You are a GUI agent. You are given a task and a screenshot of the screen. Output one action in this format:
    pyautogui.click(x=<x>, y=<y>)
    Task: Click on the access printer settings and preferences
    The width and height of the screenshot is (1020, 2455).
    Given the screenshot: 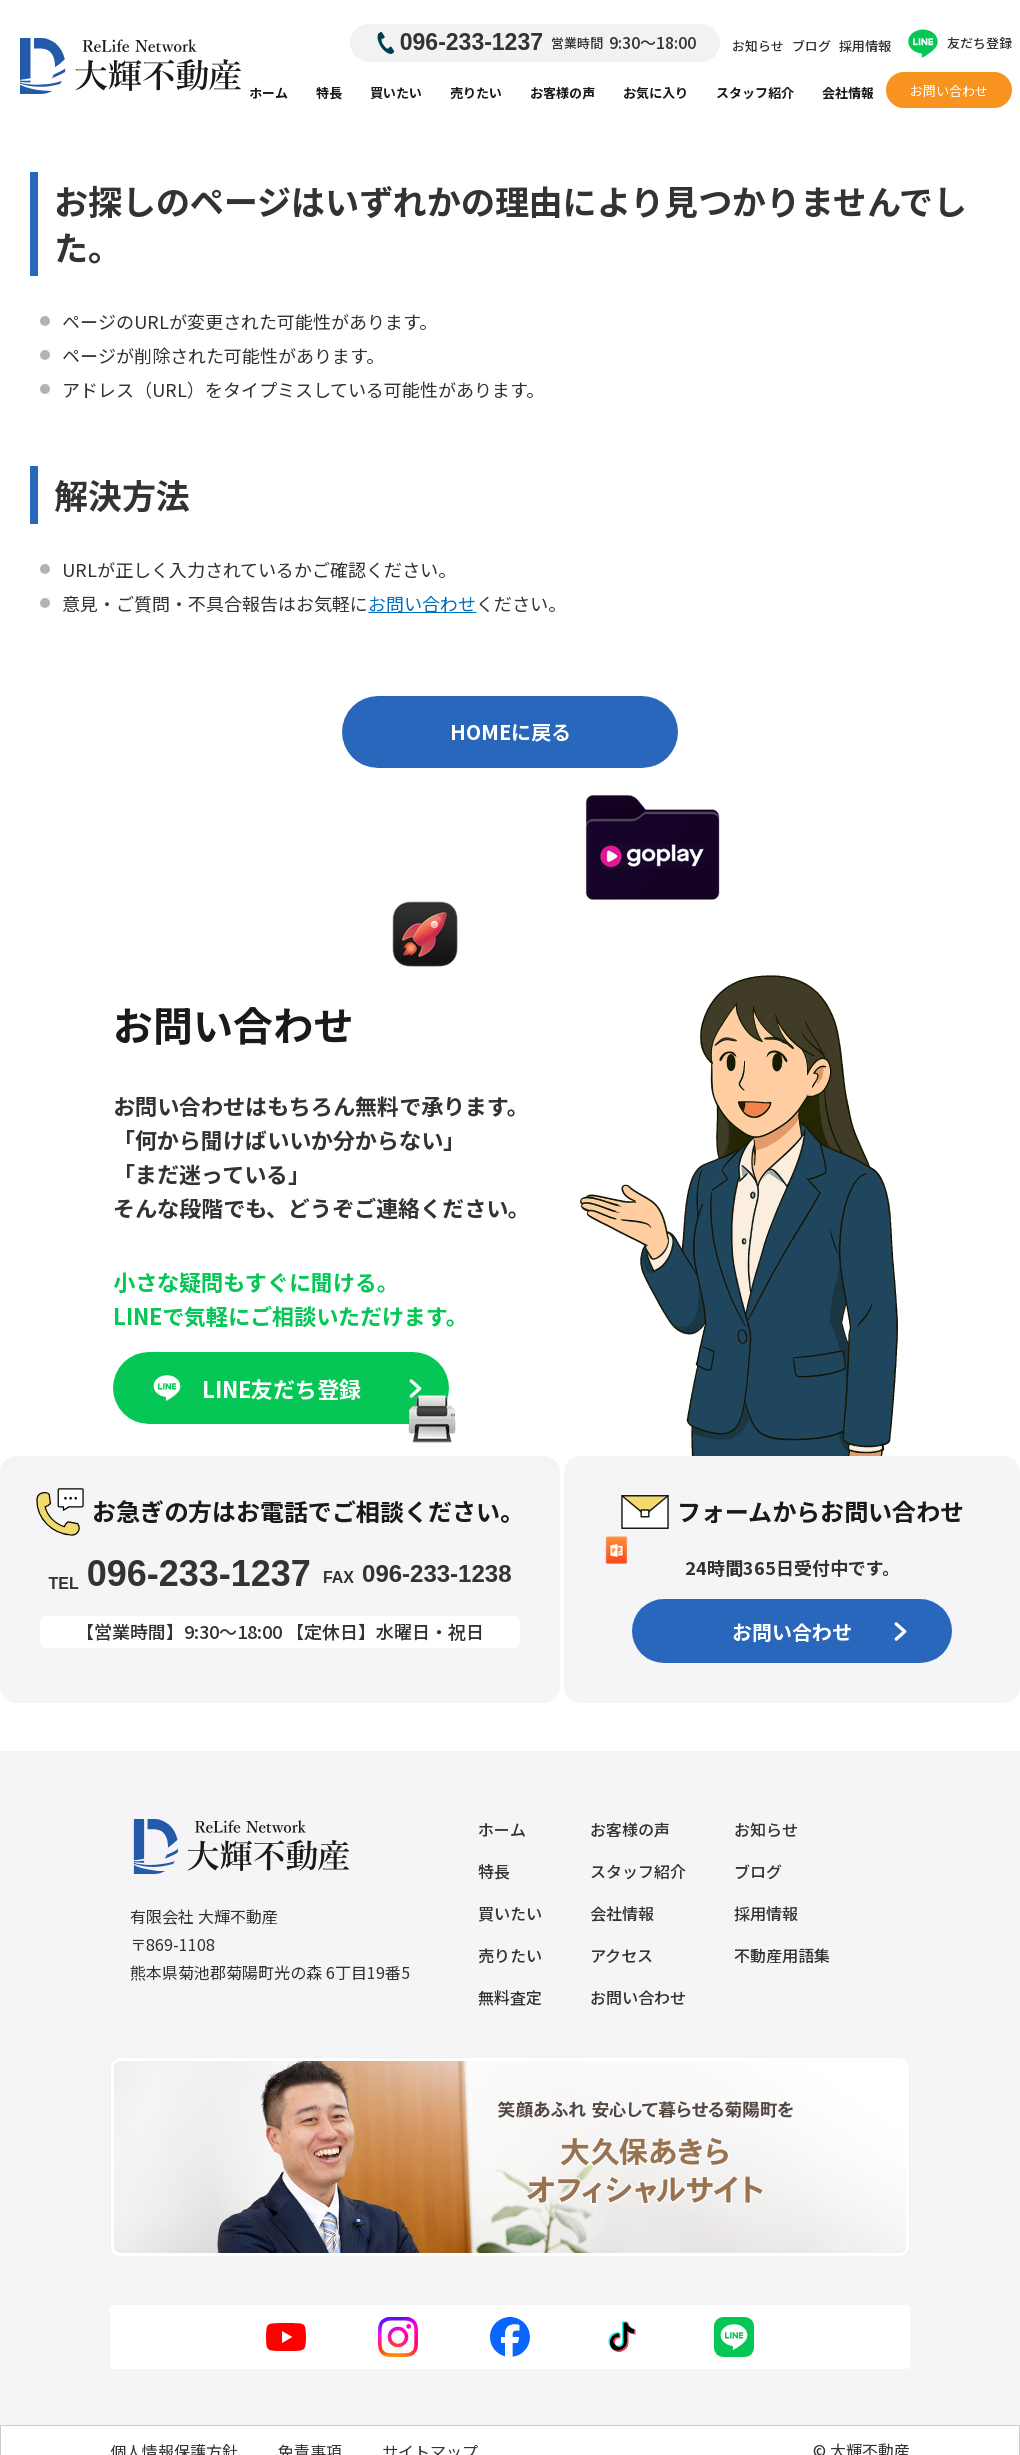 What is the action you would take?
    pyautogui.click(x=432, y=1419)
    